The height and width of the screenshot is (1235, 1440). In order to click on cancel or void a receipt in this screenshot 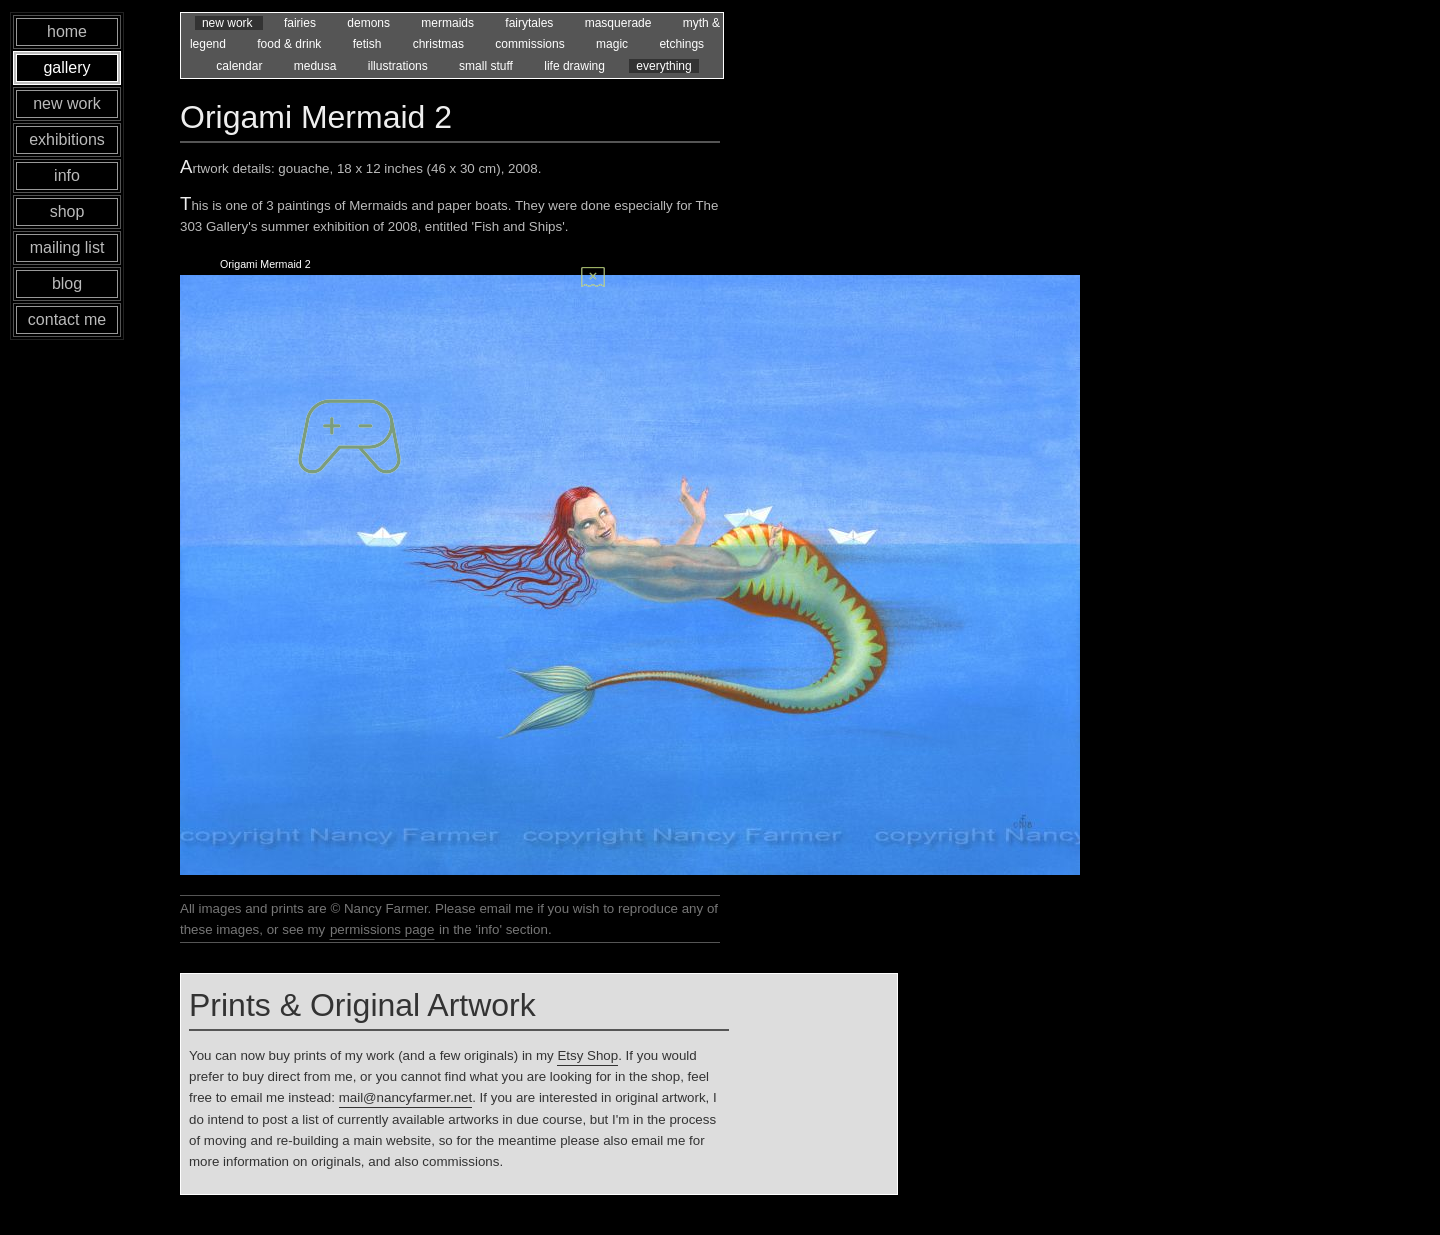, I will do `click(593, 277)`.